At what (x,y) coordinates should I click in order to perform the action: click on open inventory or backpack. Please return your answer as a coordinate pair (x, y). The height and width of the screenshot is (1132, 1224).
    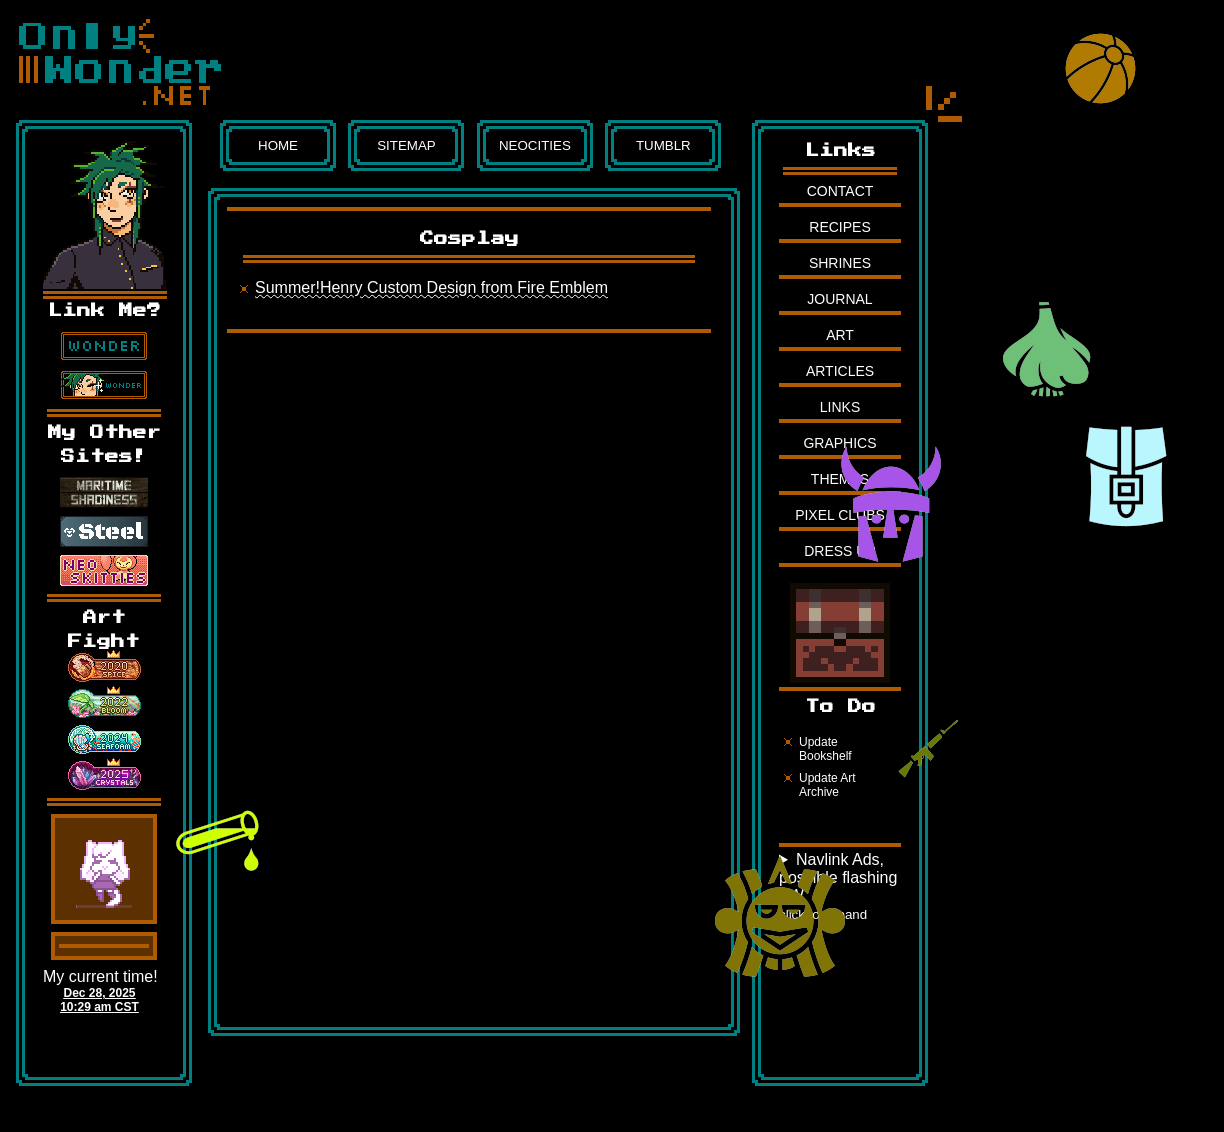
    Looking at the image, I should click on (1126, 476).